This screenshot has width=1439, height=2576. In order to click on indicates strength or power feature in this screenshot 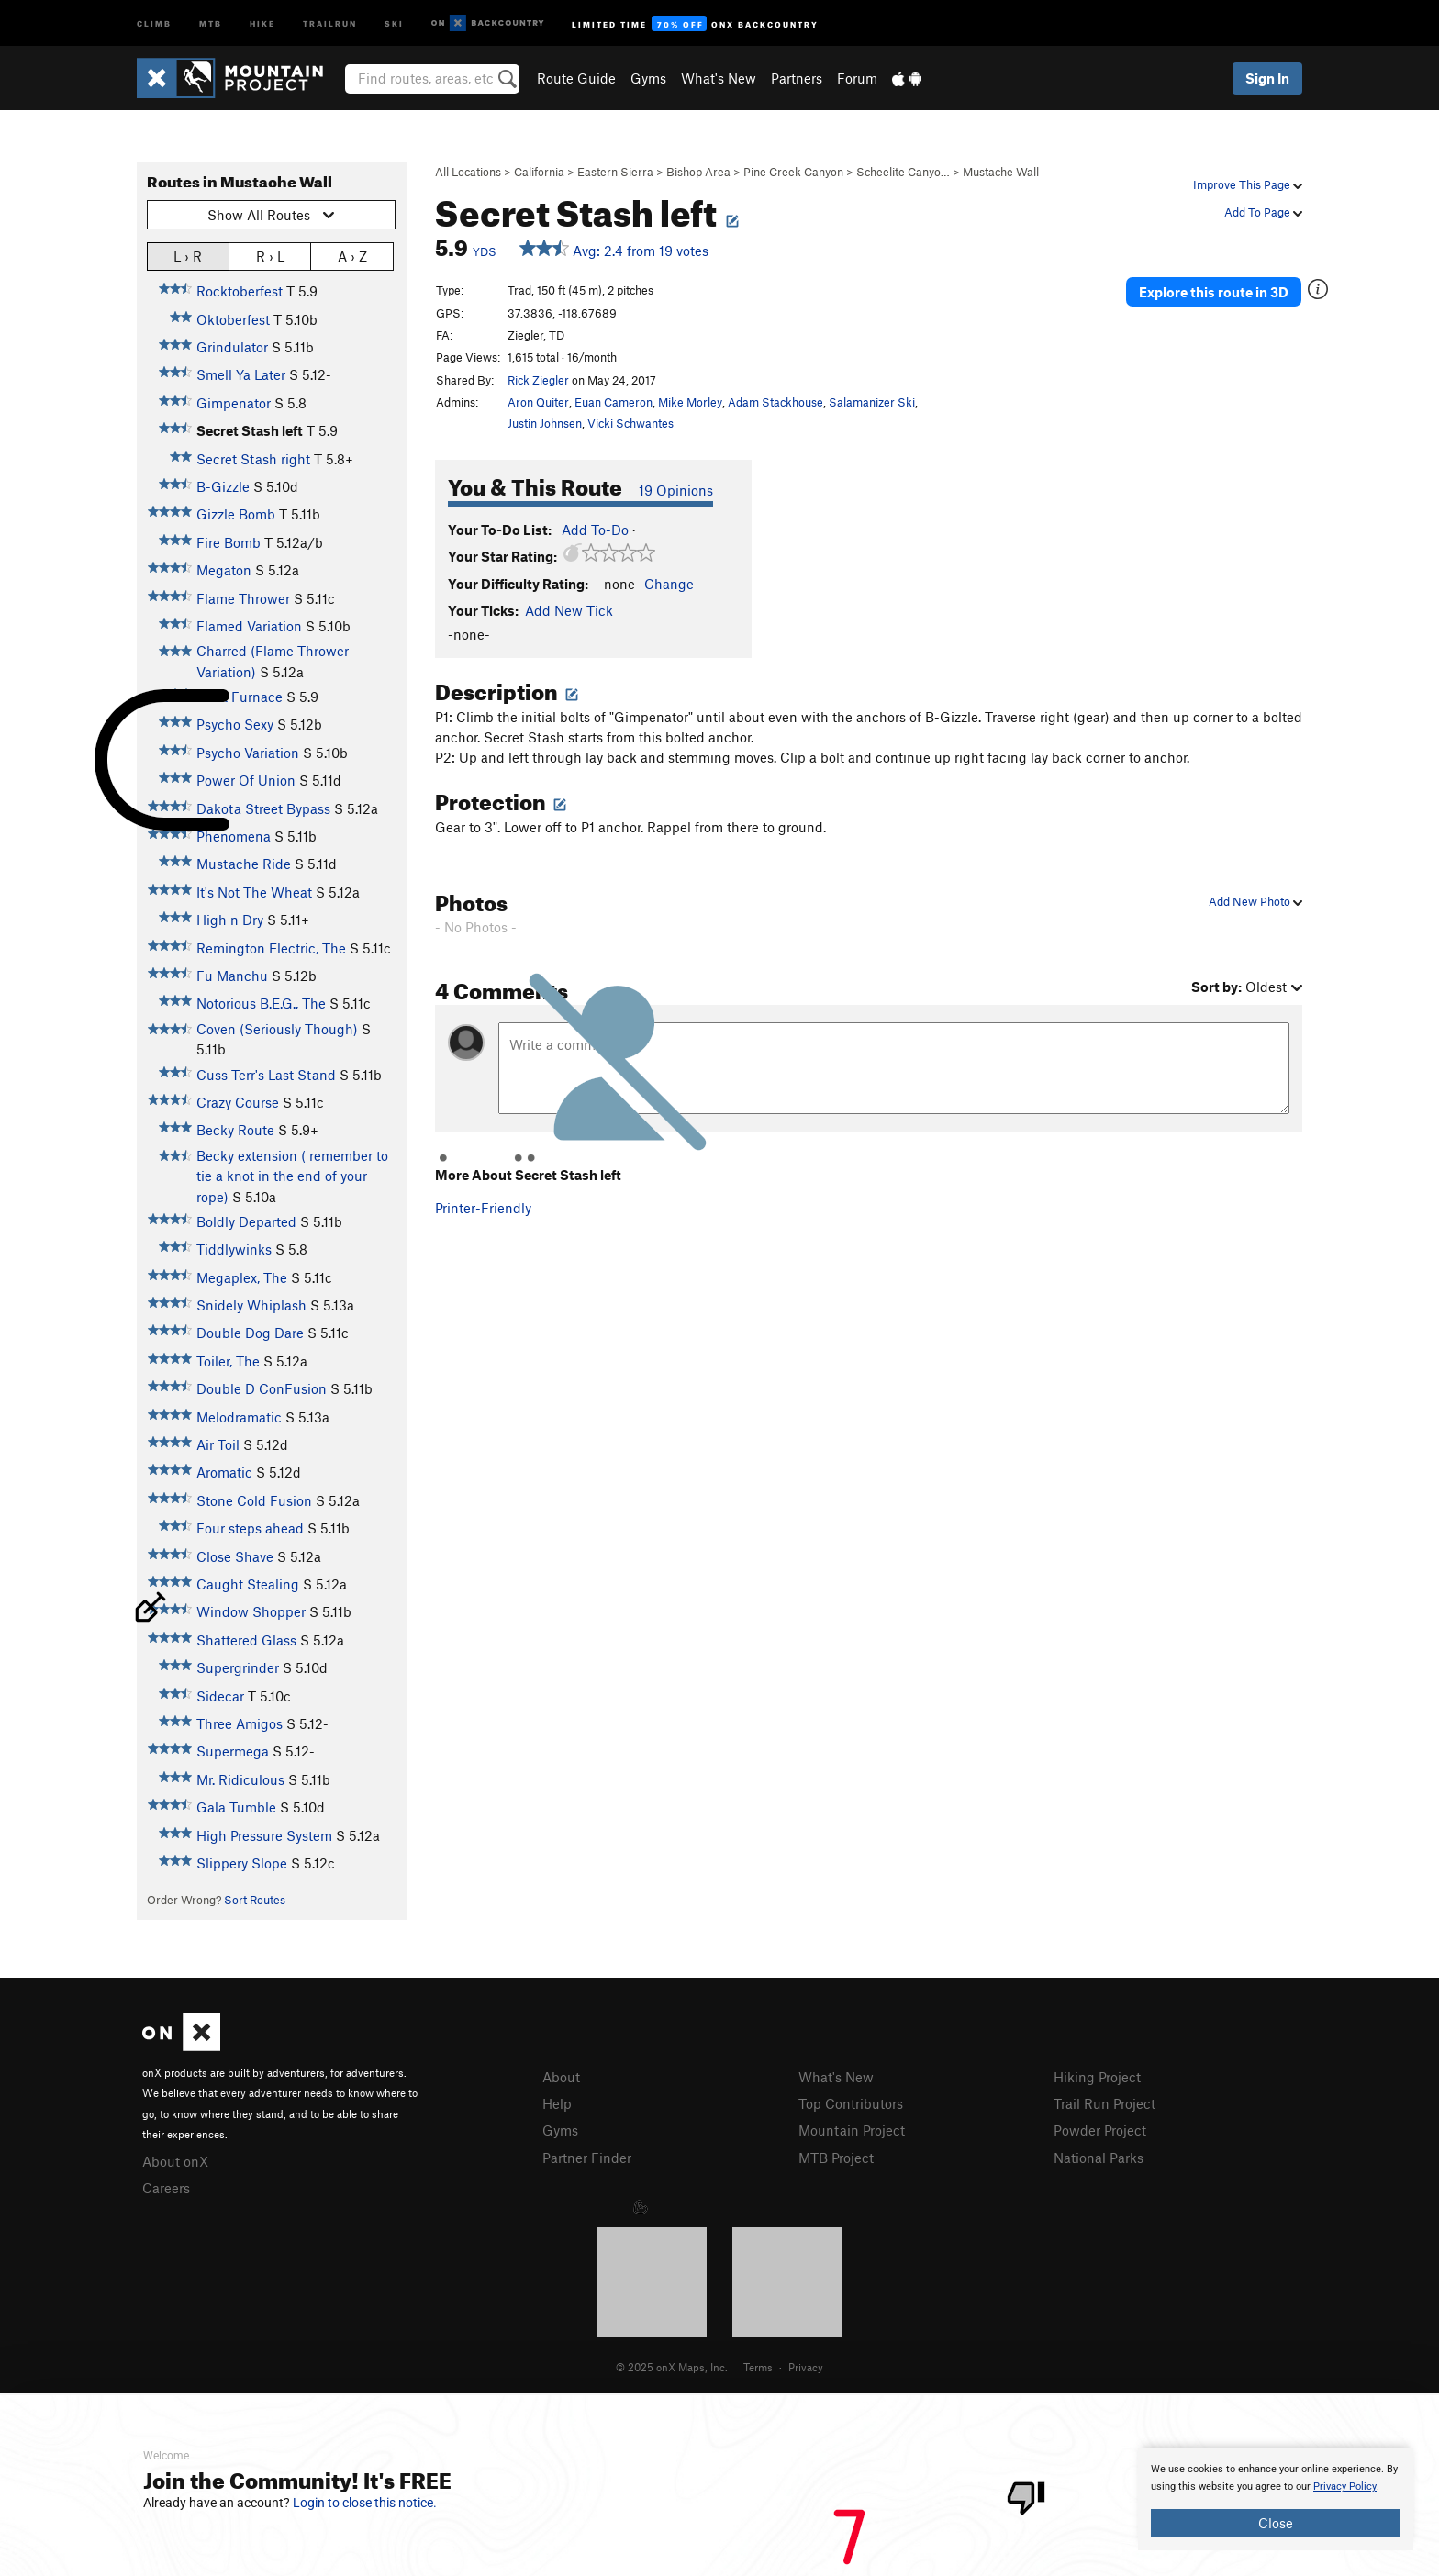, I will do `click(641, 2207)`.